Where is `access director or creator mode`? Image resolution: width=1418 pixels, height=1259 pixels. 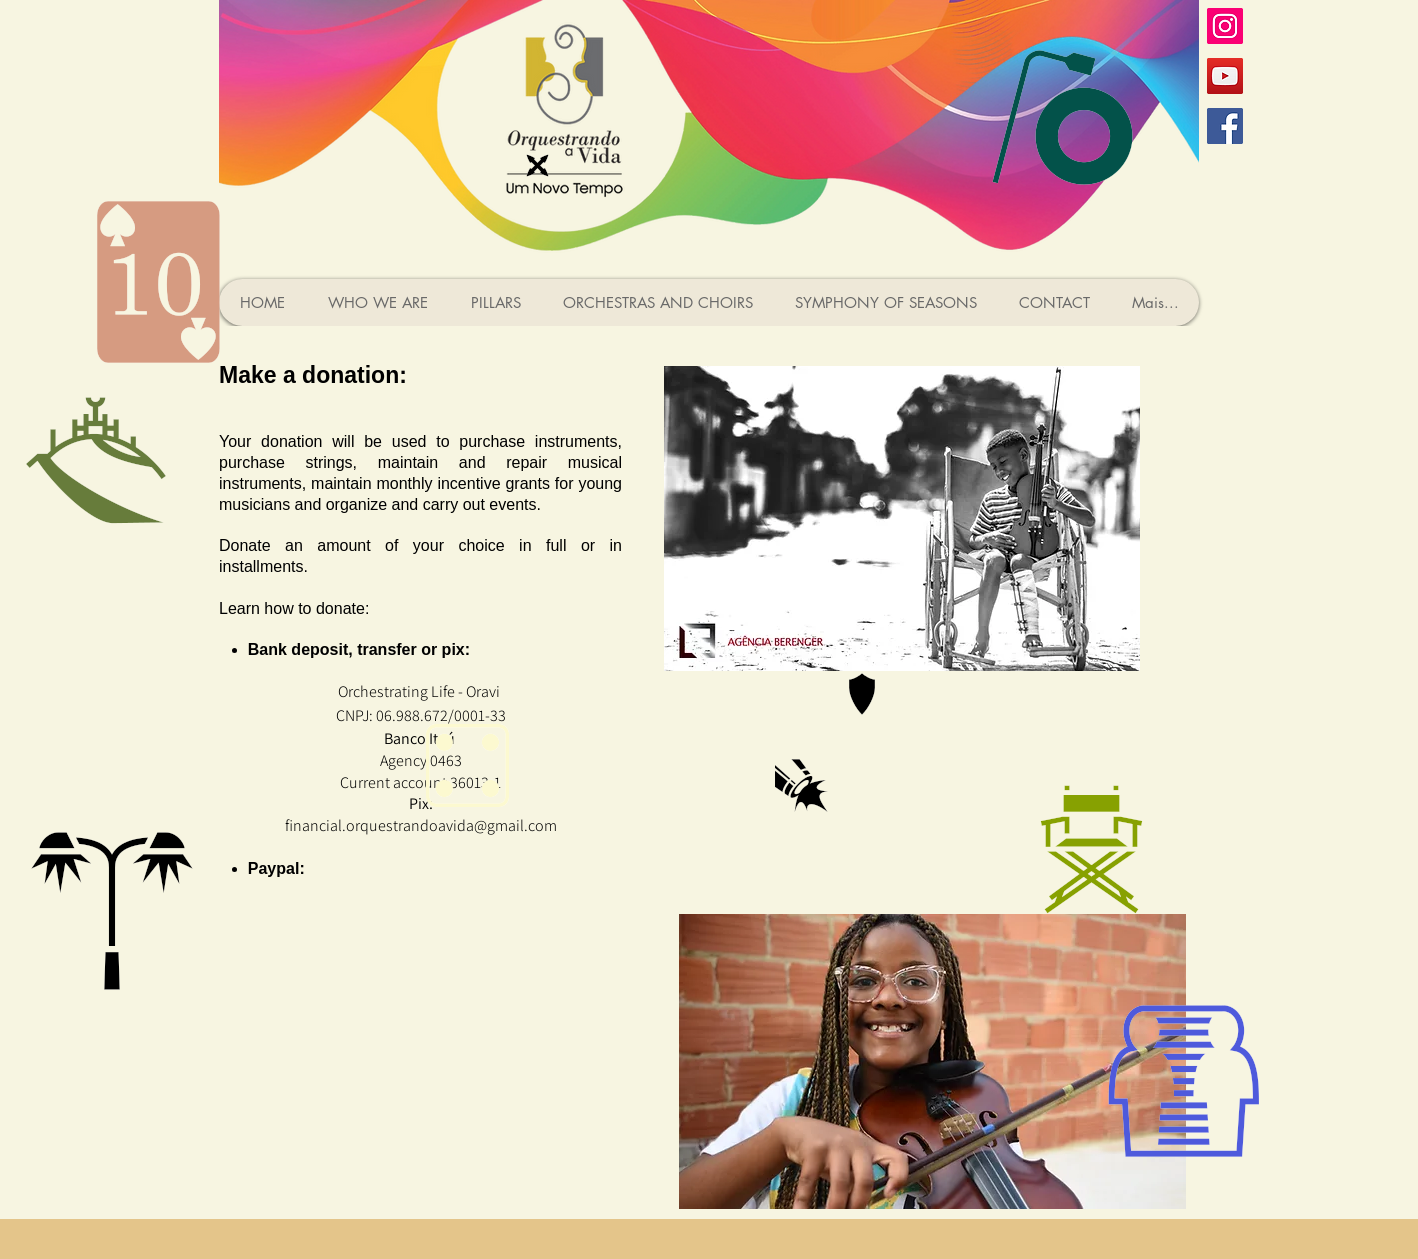 access director or creator mode is located at coordinates (1091, 849).